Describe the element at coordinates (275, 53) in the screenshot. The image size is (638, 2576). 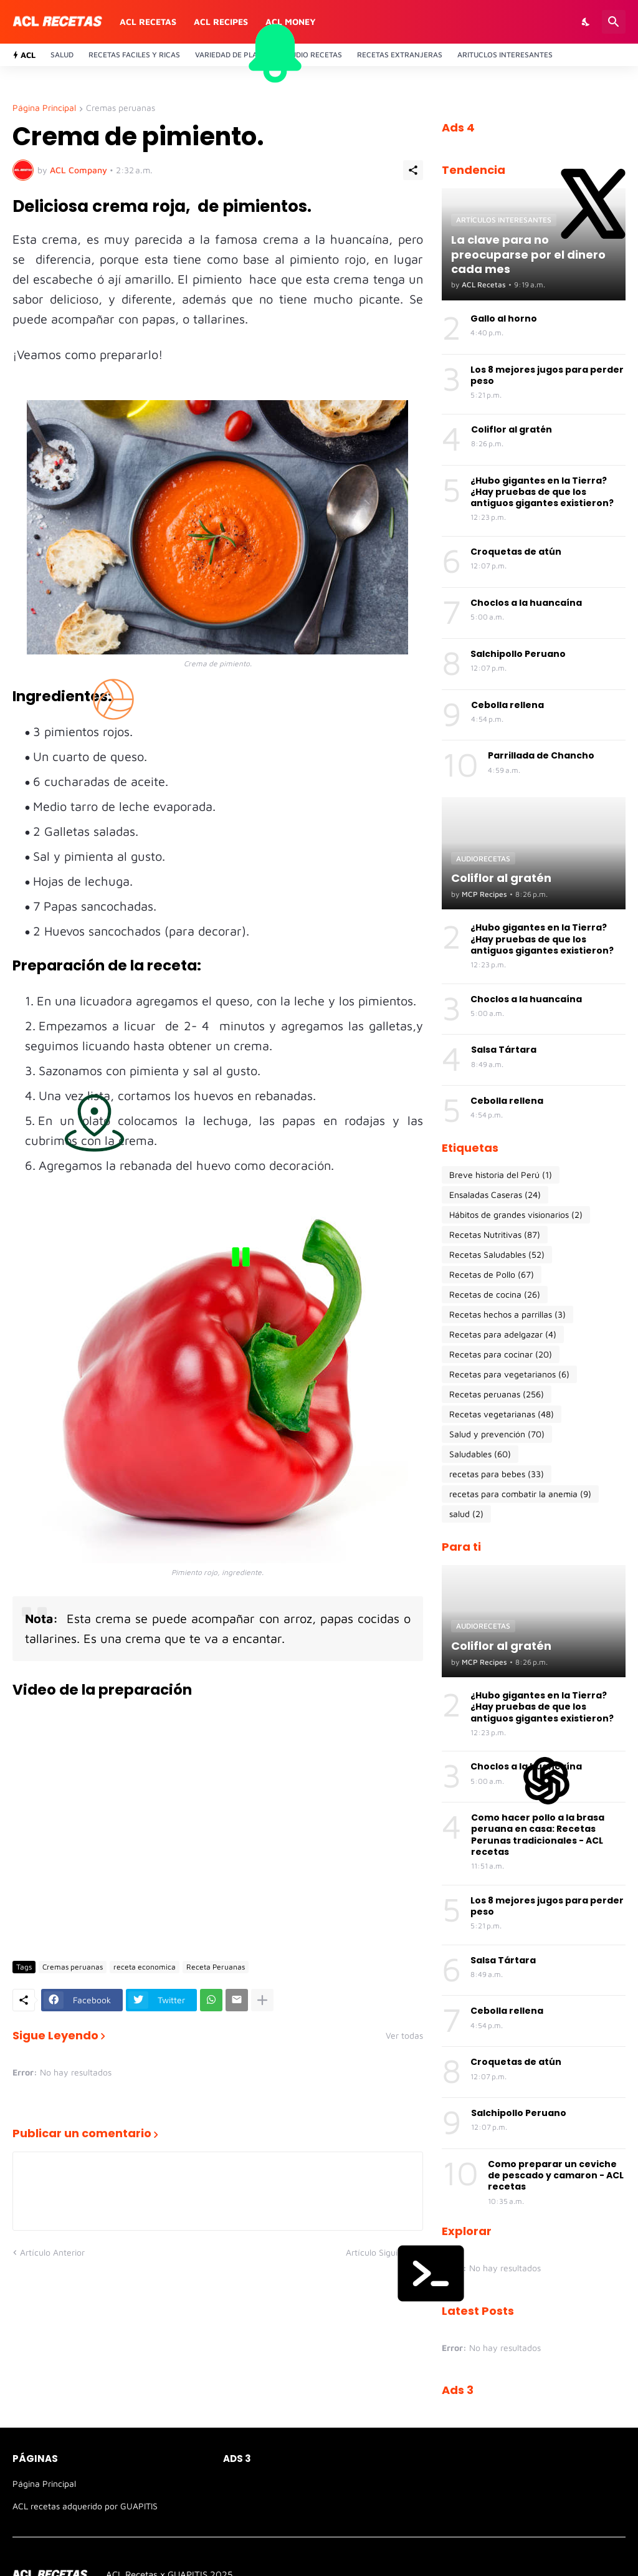
I see `view notifications` at that location.